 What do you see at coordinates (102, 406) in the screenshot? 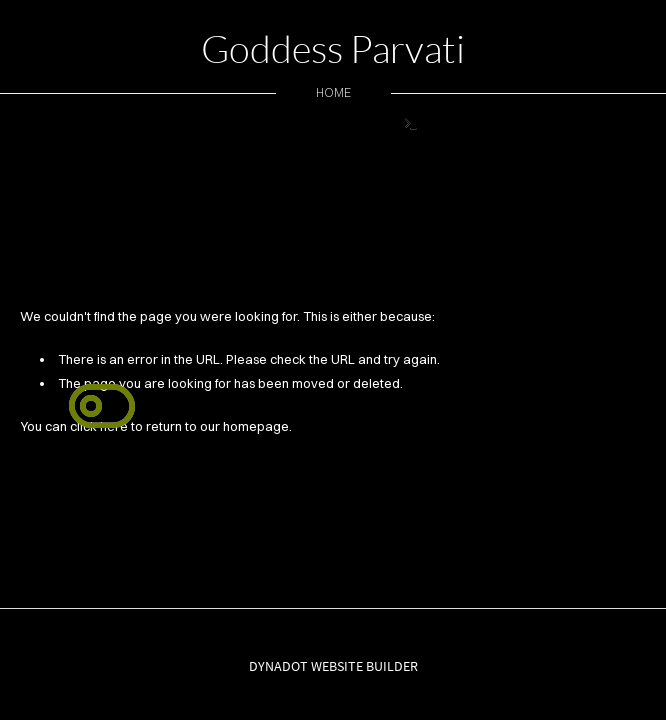
I see `toggle switch in off position` at bounding box center [102, 406].